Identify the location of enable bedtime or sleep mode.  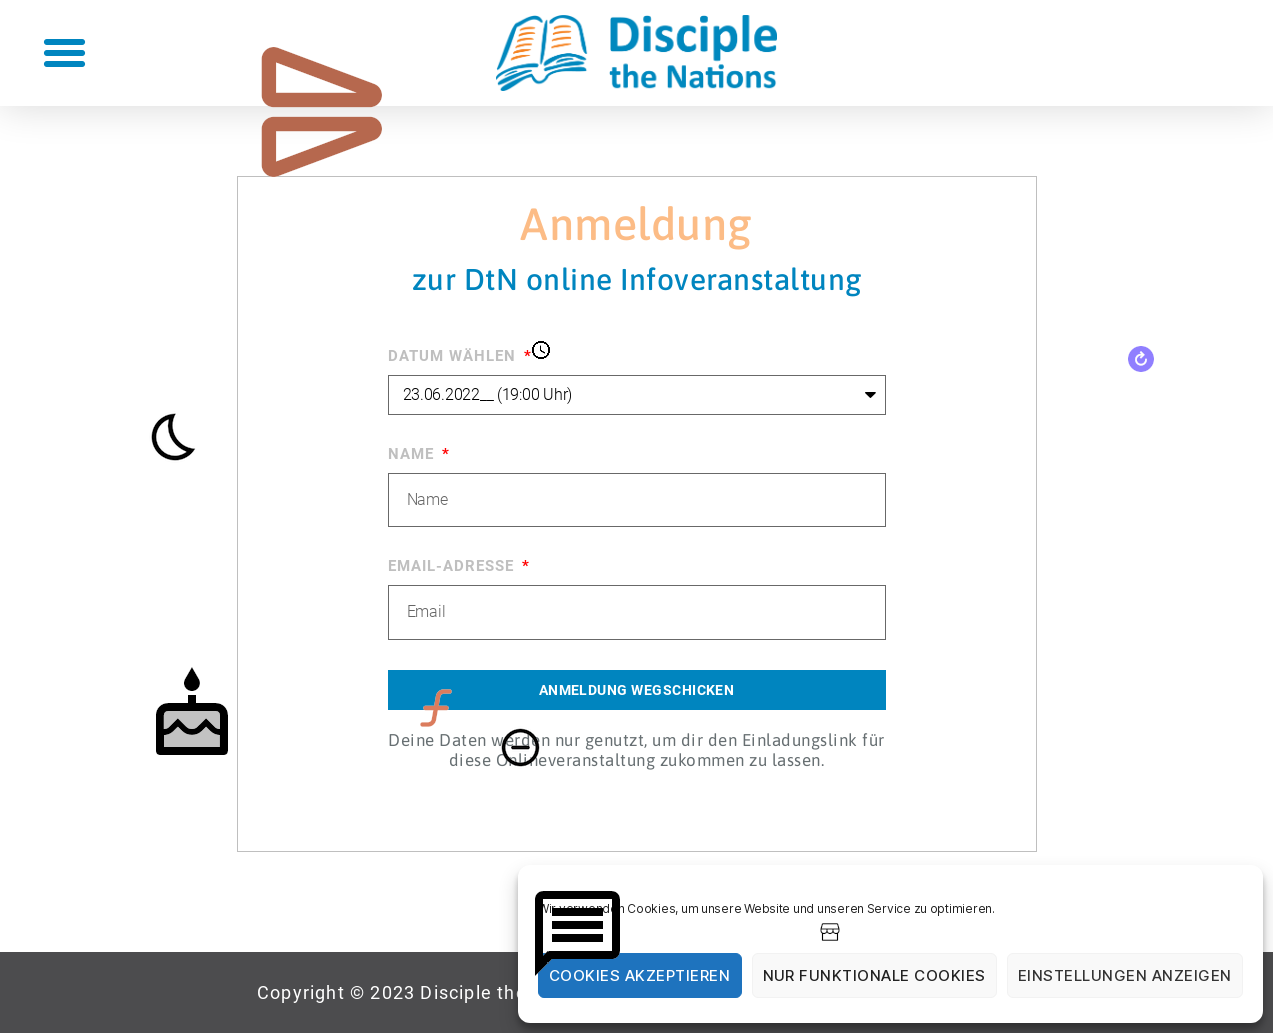
(175, 437).